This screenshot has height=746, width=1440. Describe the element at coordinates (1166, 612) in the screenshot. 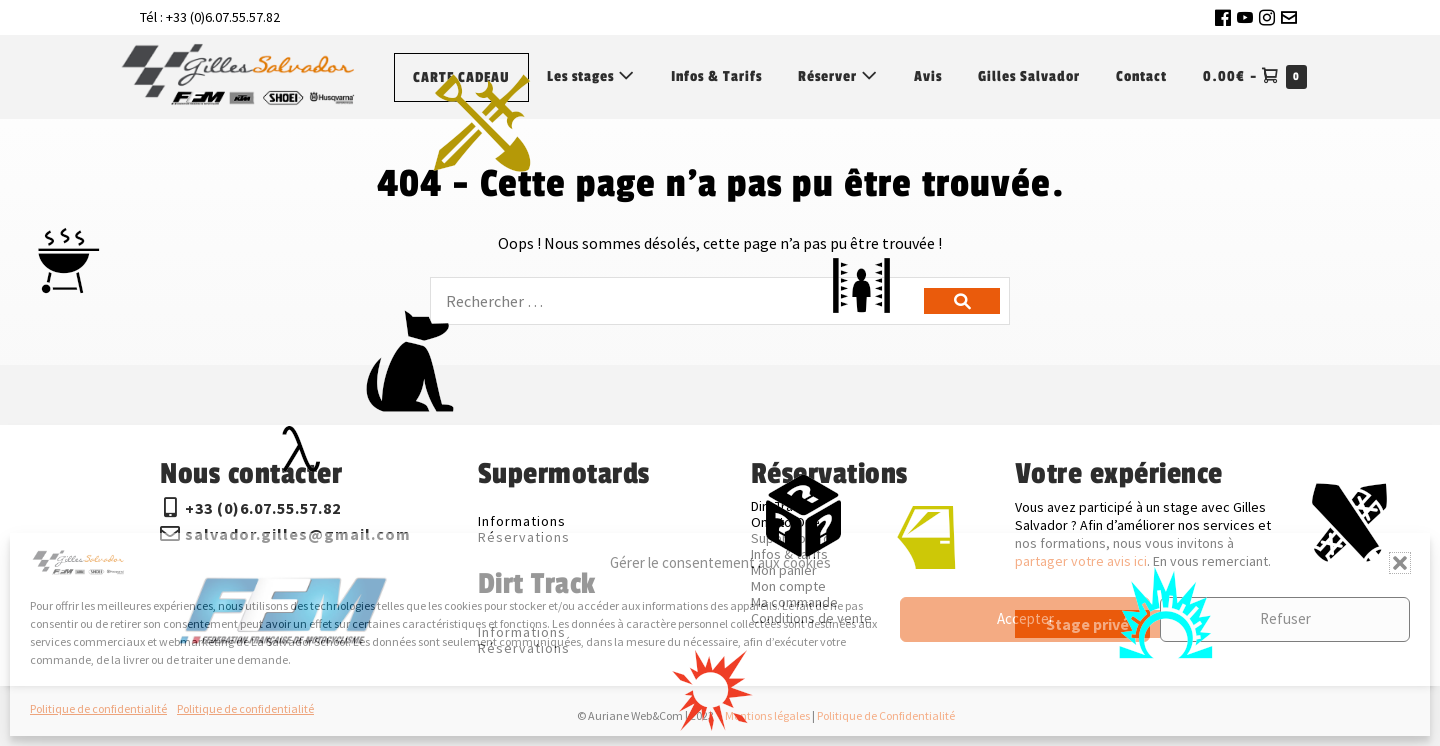

I see `indicates final form or ultimate upgrade in a game` at that location.